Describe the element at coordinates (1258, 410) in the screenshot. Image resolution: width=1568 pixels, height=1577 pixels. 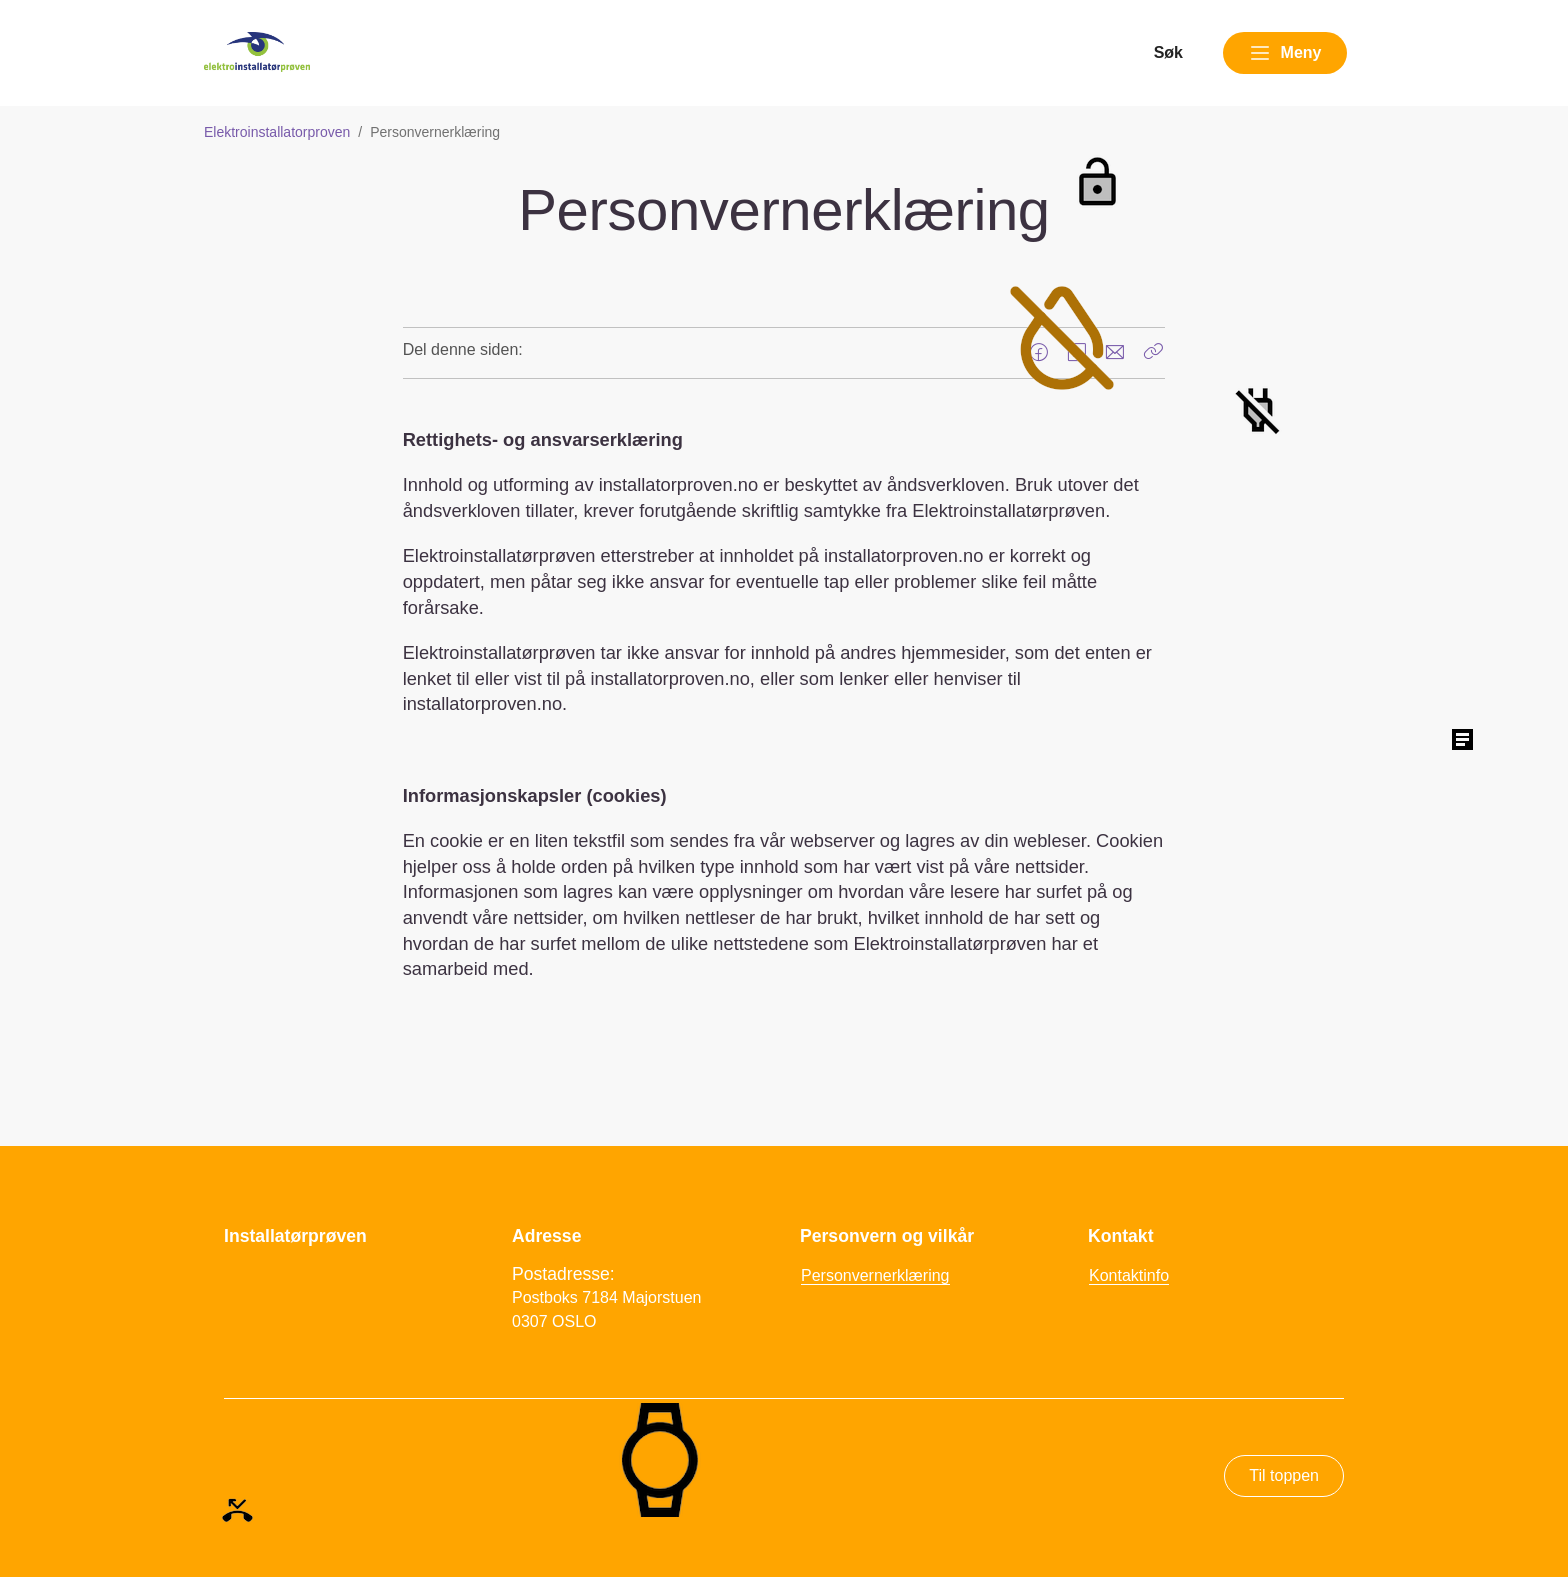
I see `power source disconnected or unavailable` at that location.